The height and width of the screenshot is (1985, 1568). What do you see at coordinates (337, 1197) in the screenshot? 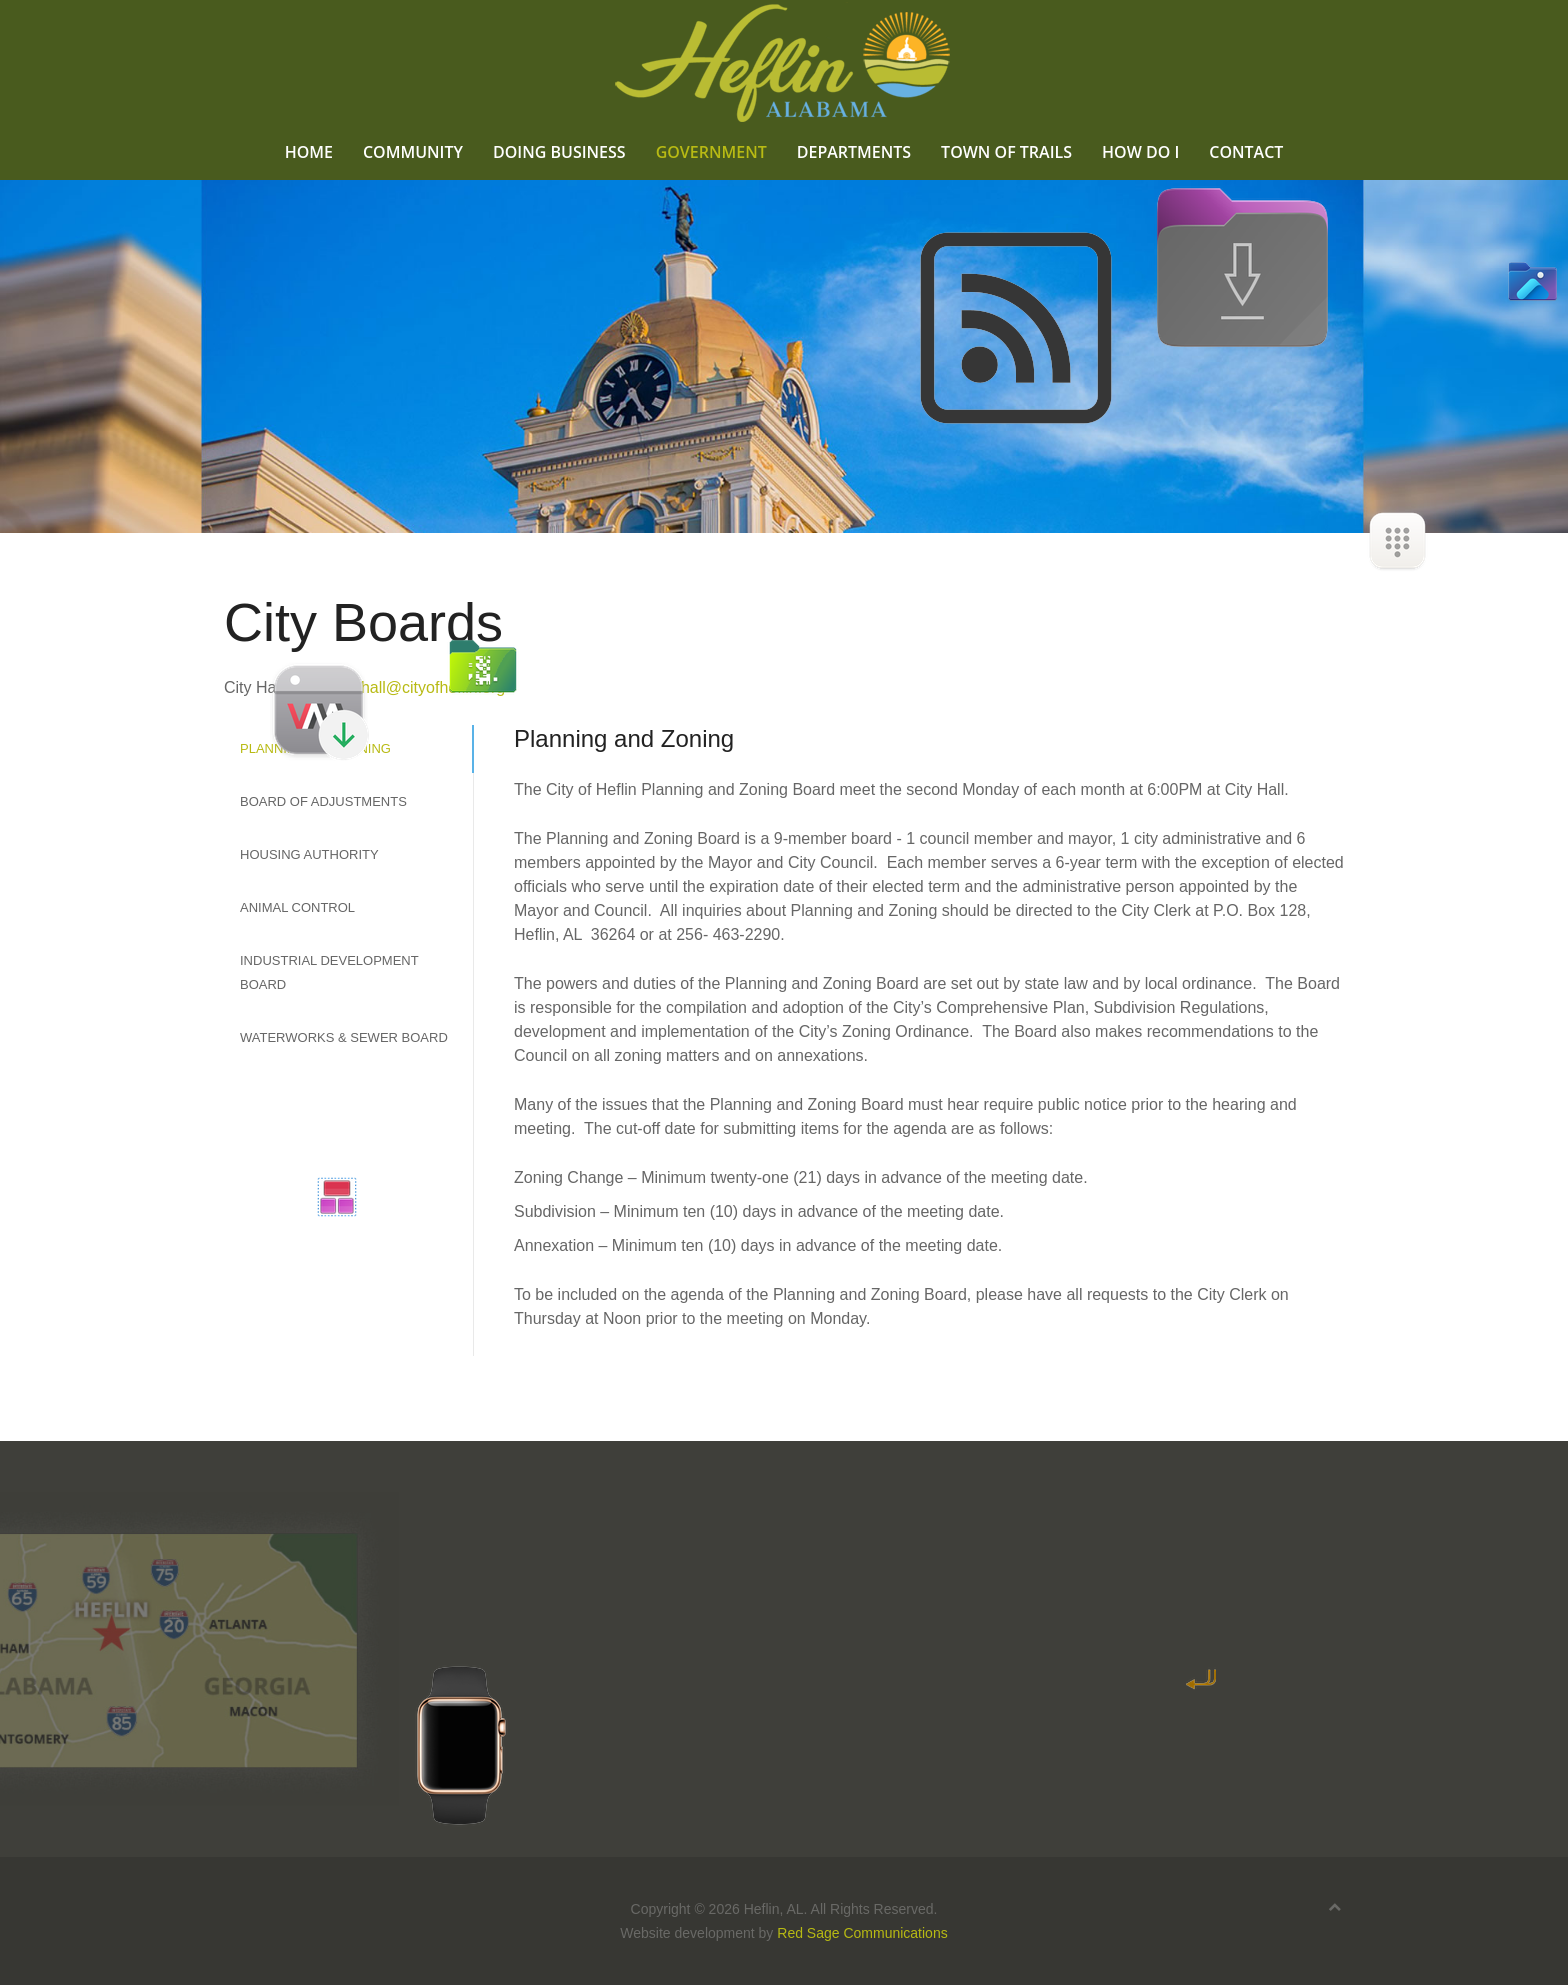
I see `select all items in the current view` at bounding box center [337, 1197].